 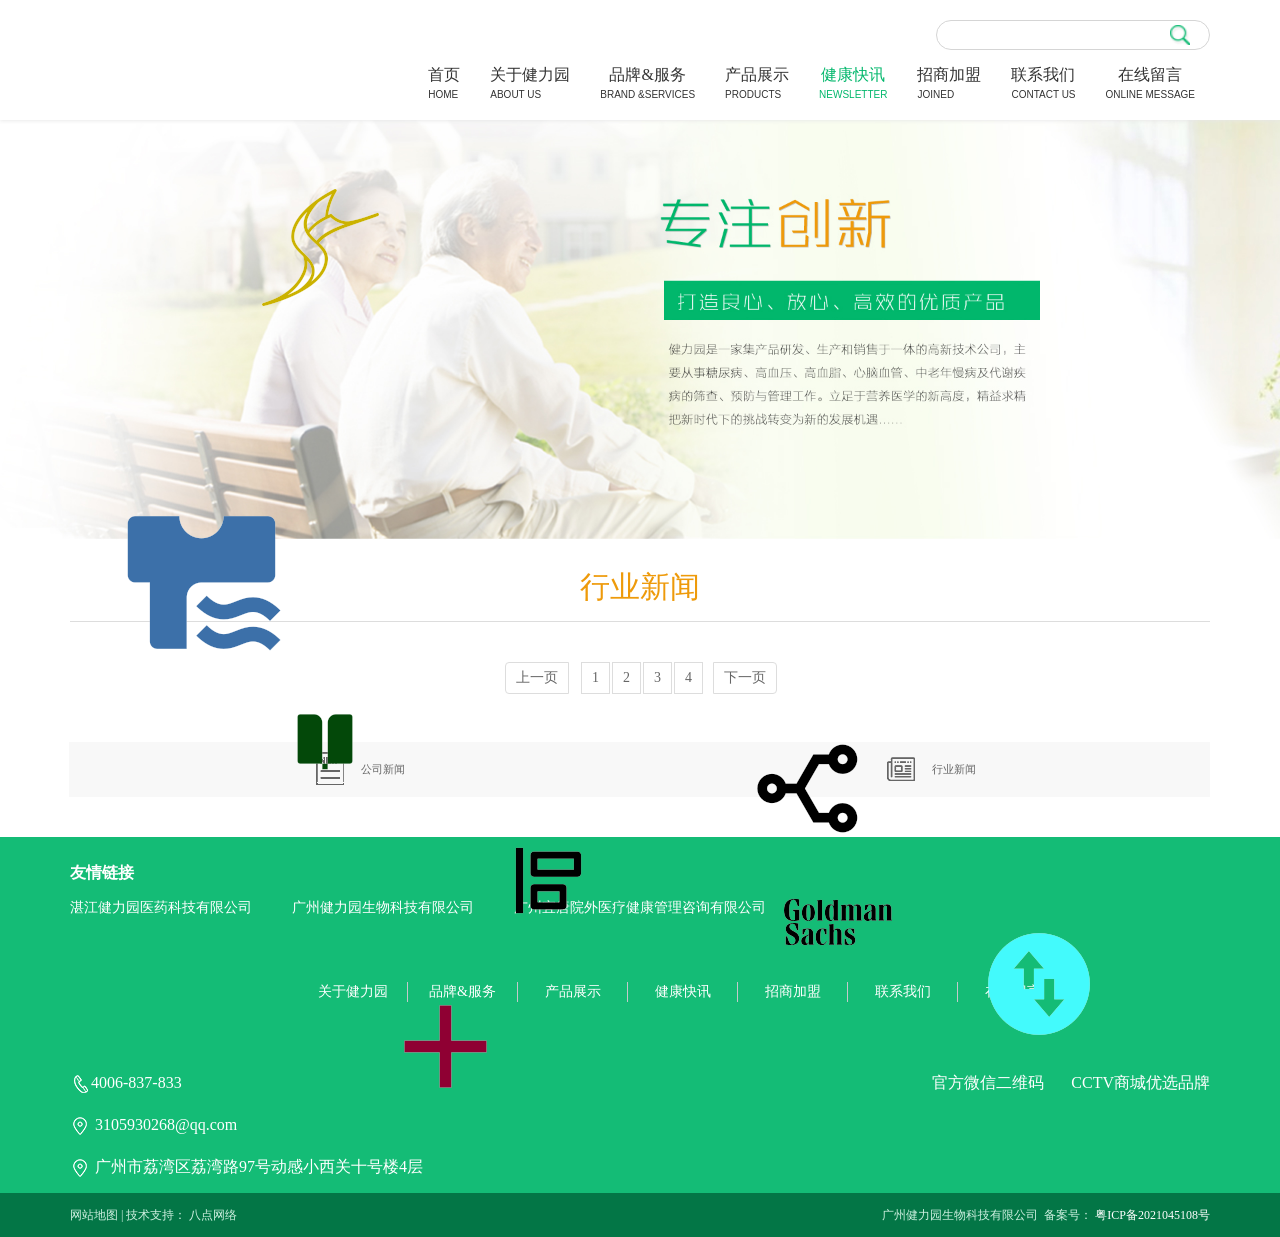 I want to click on indicates breathable or ventilated clothing, so click(x=201, y=582).